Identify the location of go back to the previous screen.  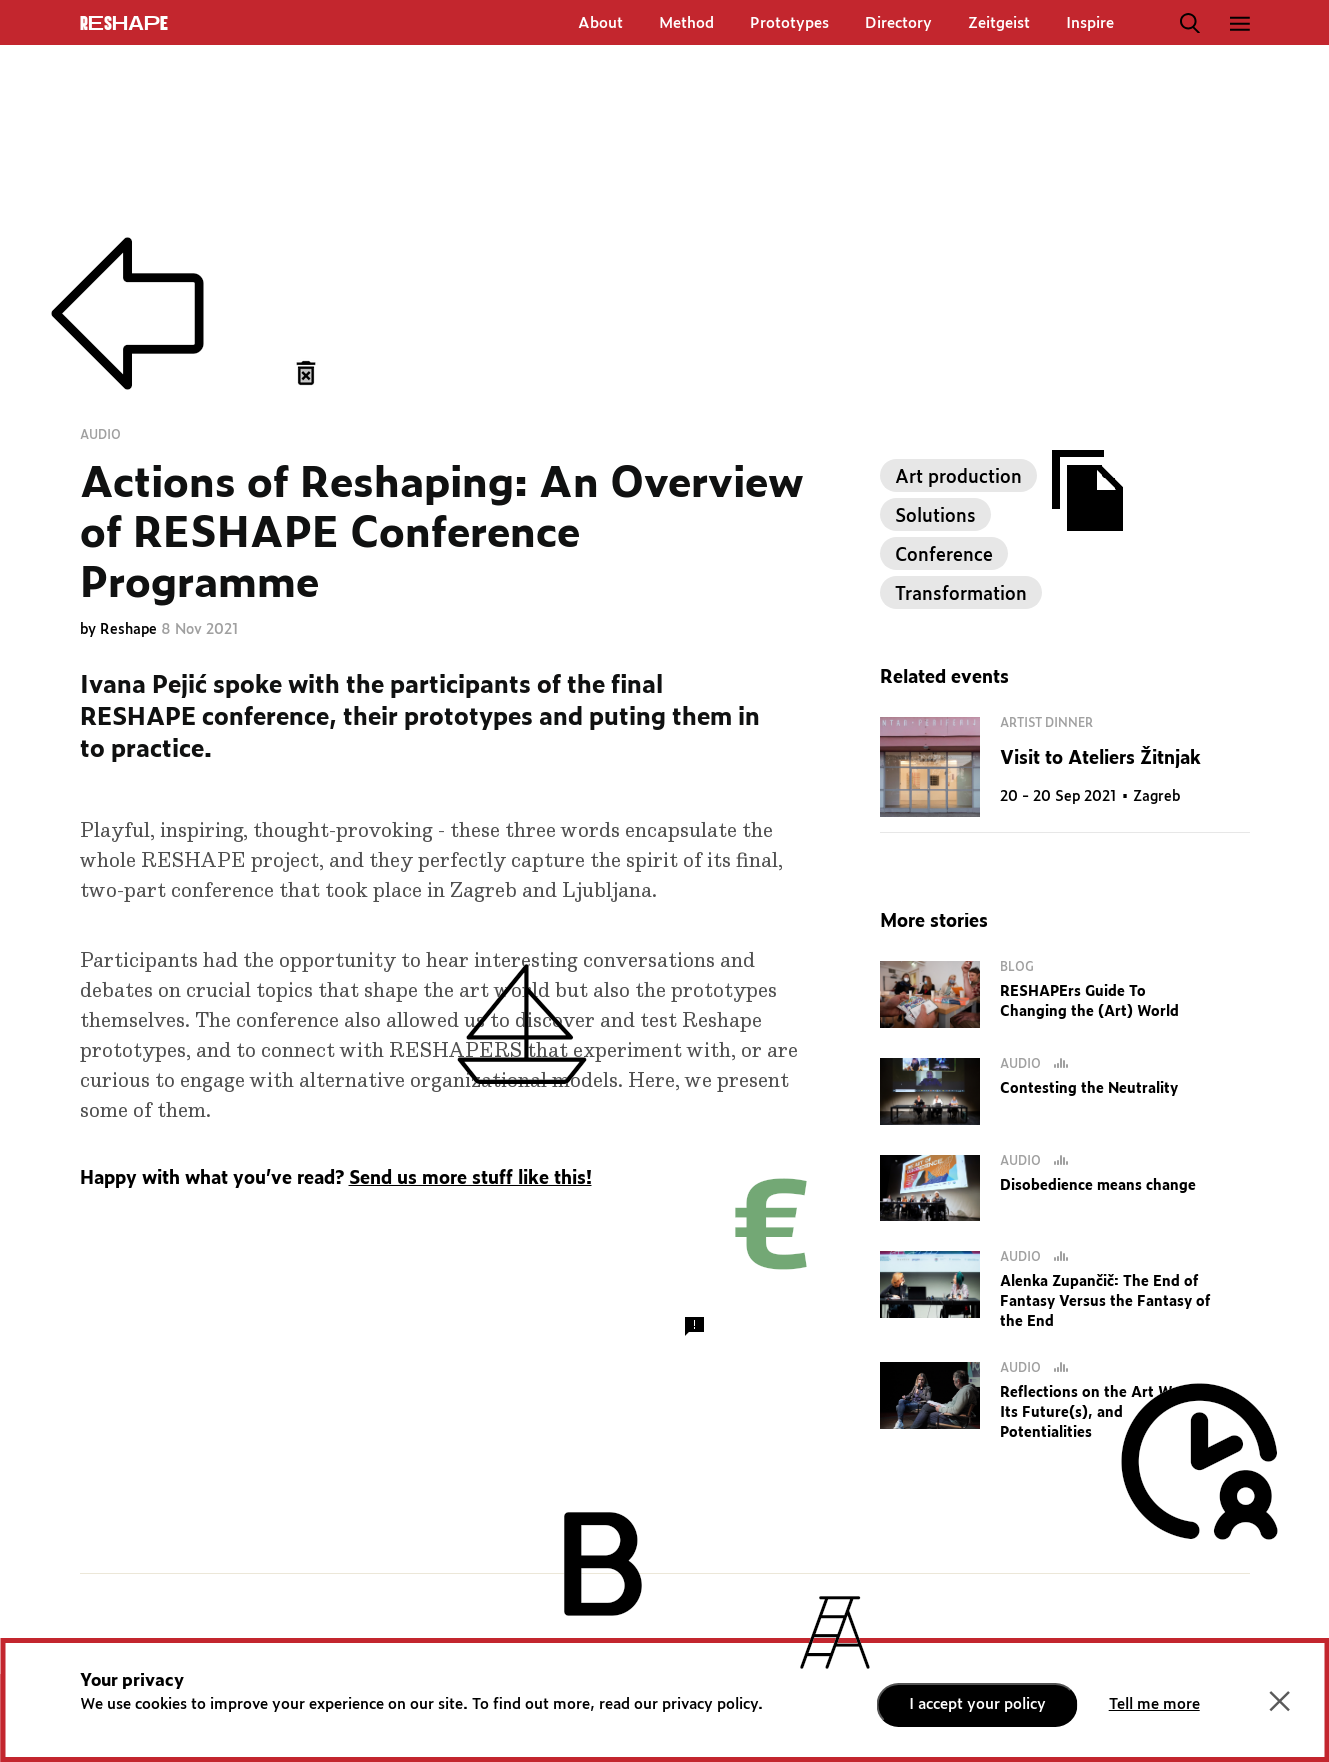
(133, 313).